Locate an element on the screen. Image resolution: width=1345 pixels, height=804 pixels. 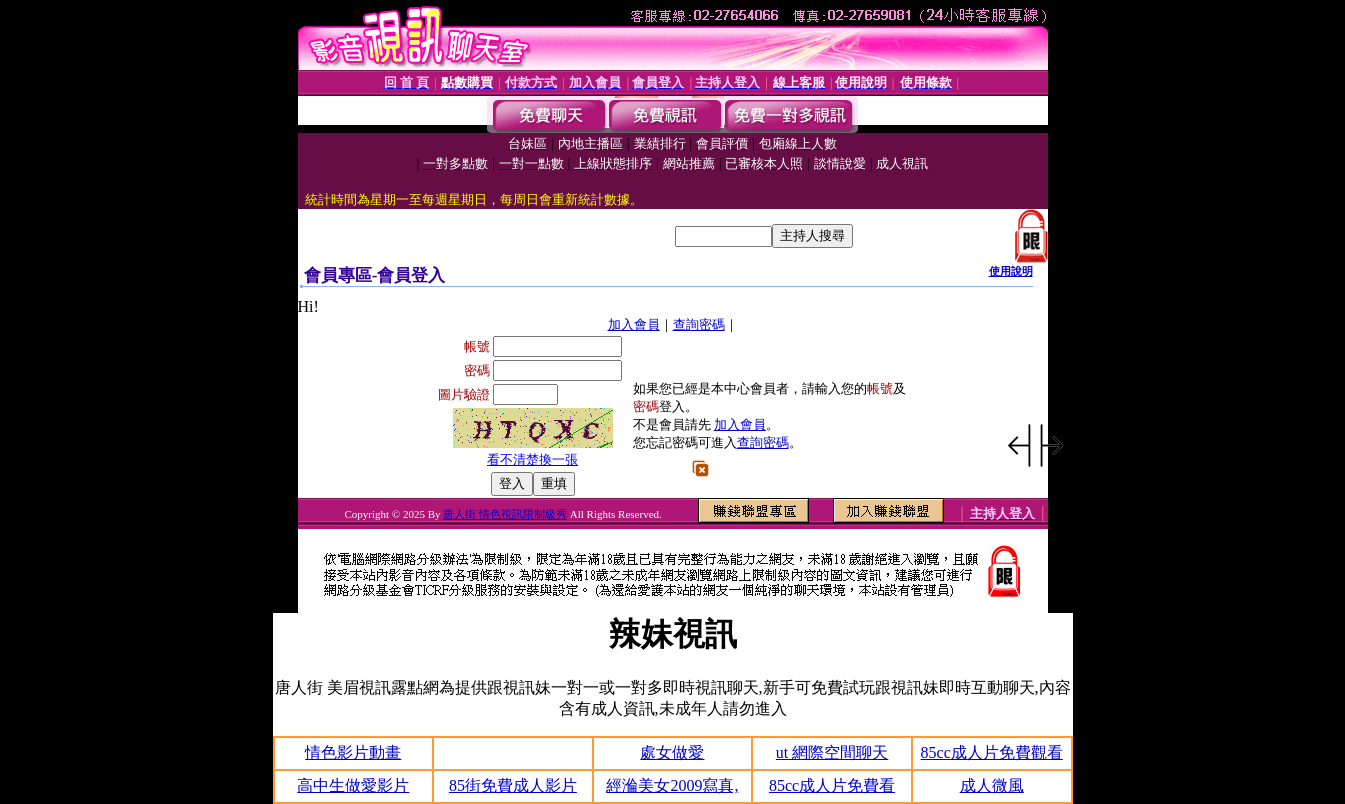
split view horizontally is located at coordinates (1035, 445).